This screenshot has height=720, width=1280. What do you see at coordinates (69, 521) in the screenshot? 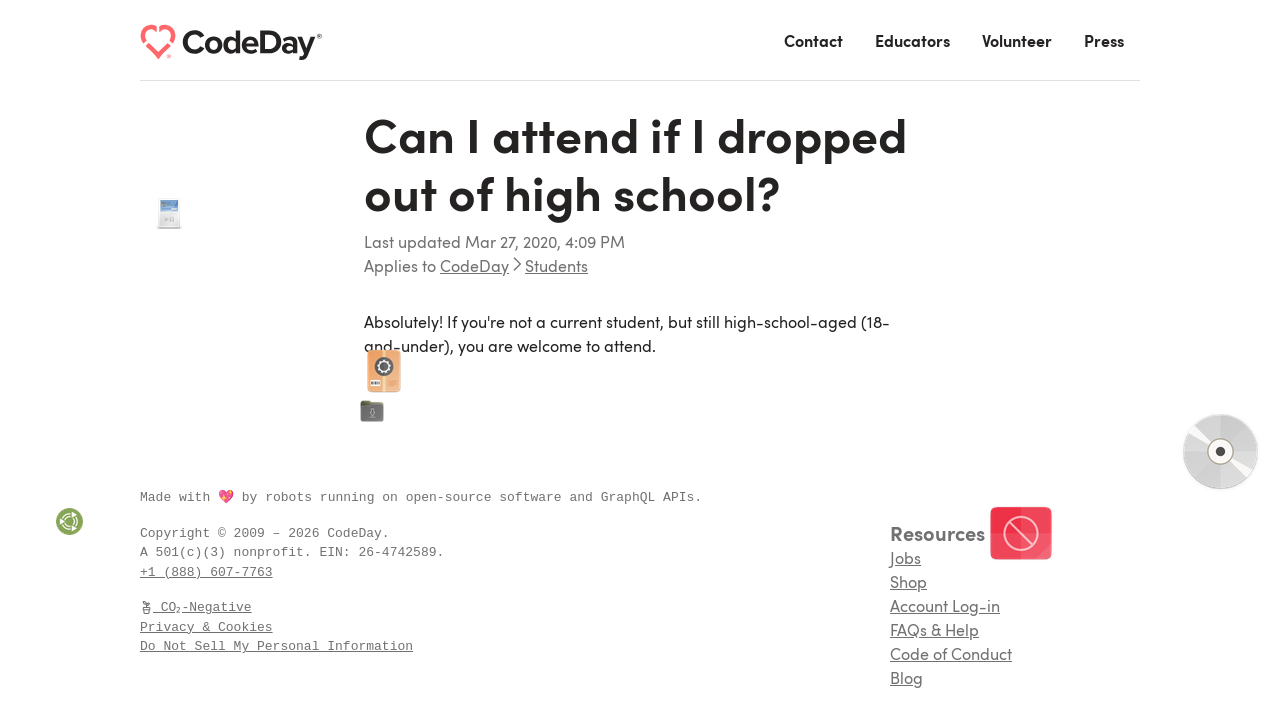
I see `ubuntu mate logo or branding indicator` at bounding box center [69, 521].